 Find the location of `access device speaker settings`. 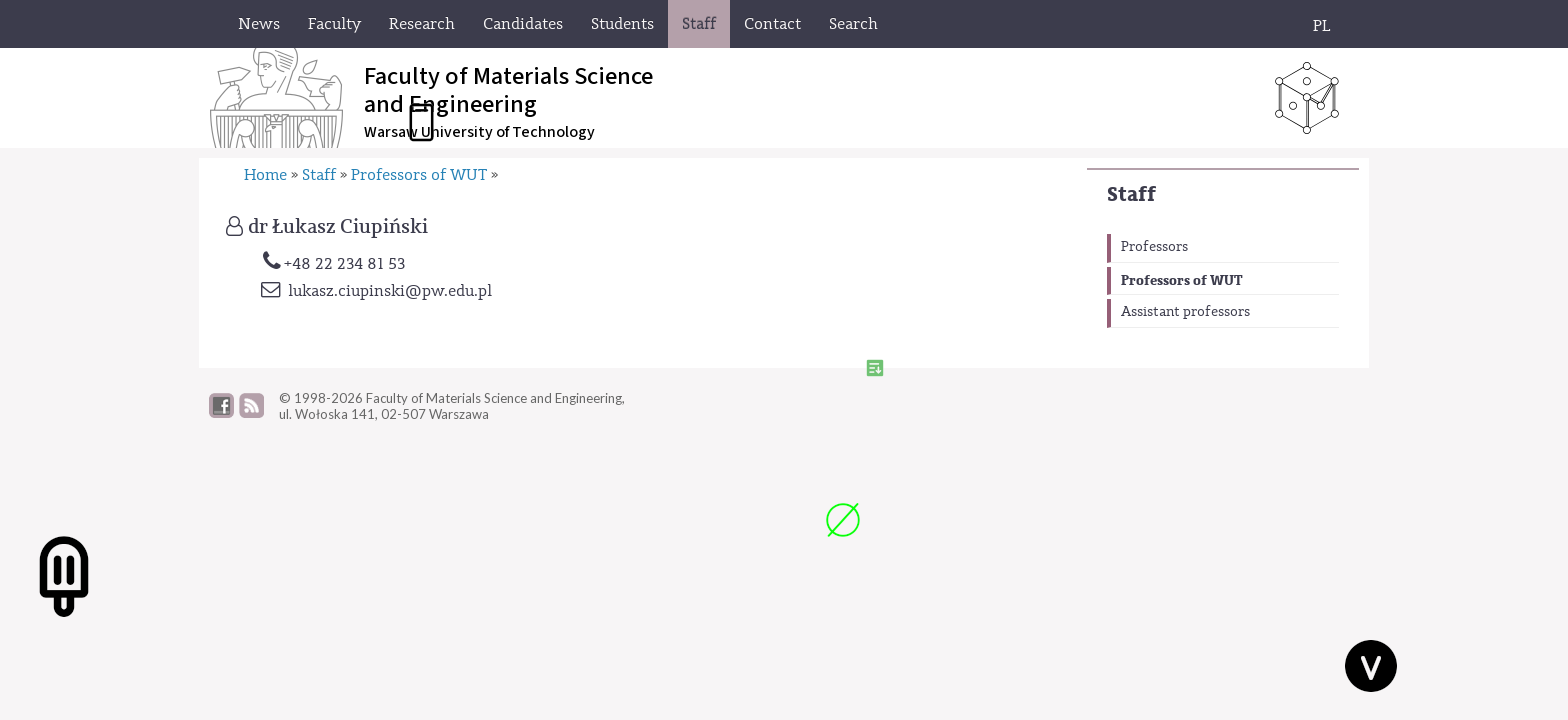

access device speaker settings is located at coordinates (421, 122).